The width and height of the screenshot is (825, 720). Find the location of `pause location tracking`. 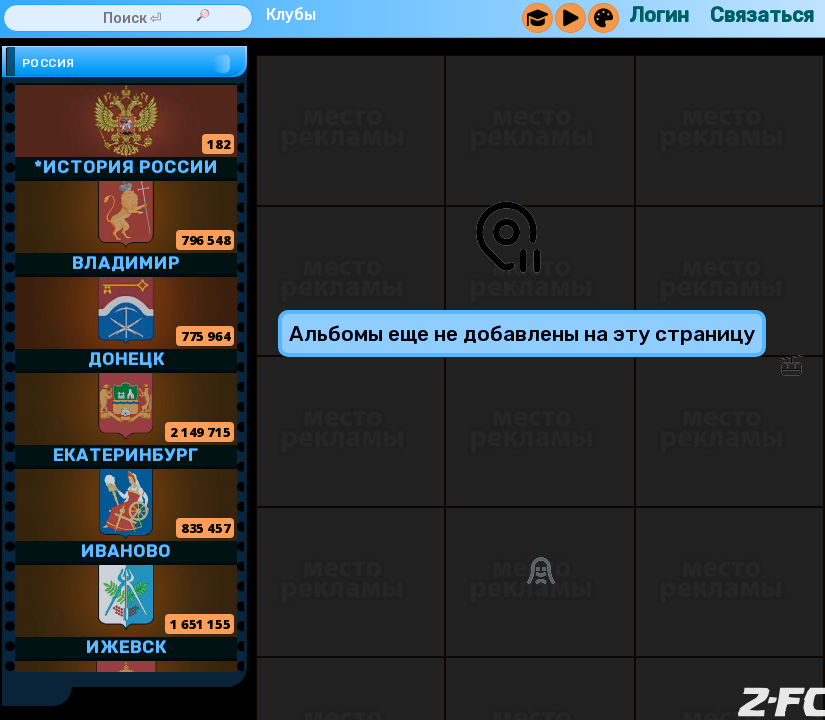

pause location tracking is located at coordinates (506, 235).